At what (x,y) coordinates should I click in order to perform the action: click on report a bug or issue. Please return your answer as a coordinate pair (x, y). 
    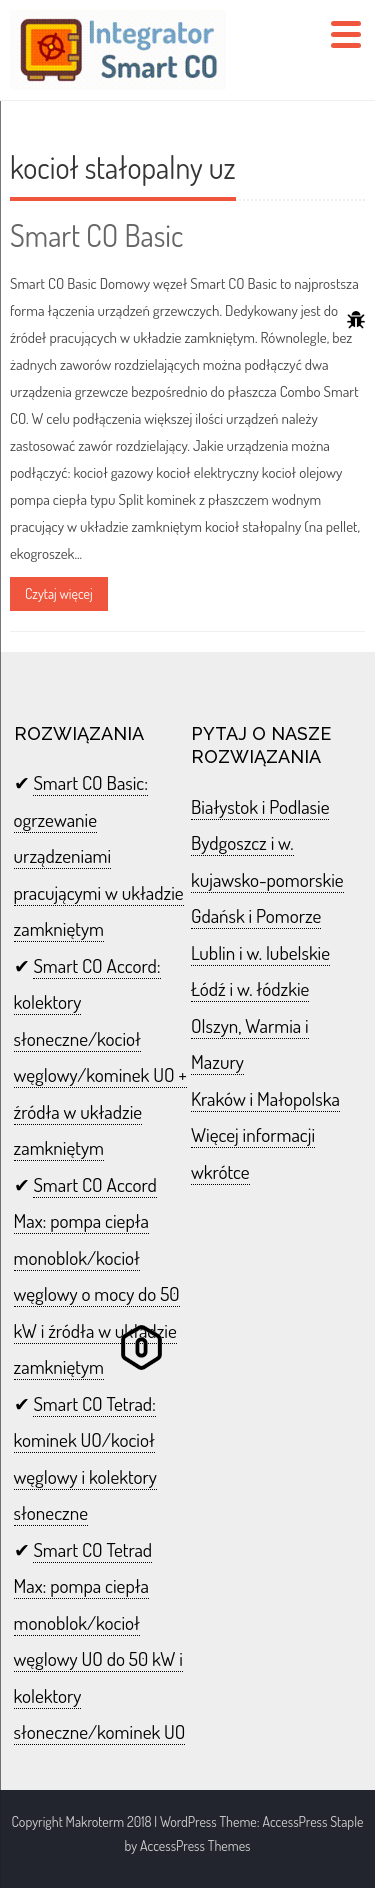
    Looking at the image, I should click on (356, 320).